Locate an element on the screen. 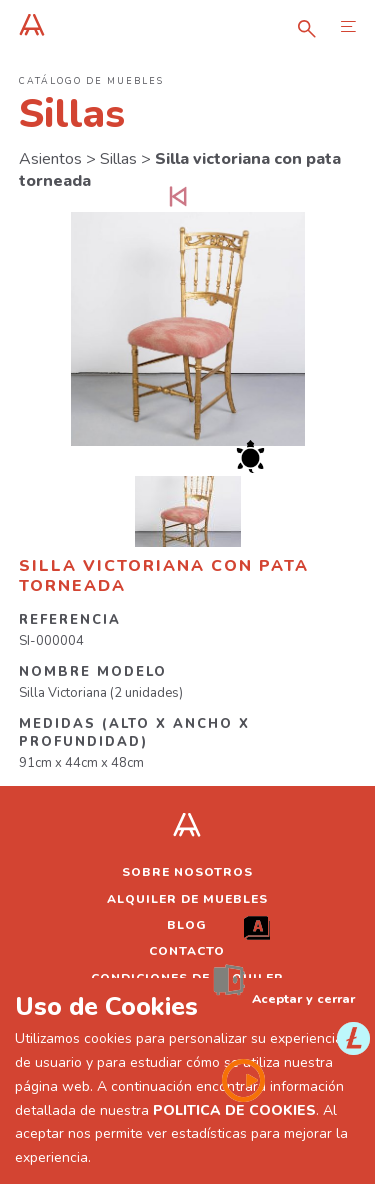 This screenshot has width=375, height=1184. open AutoCAD application is located at coordinates (257, 928).